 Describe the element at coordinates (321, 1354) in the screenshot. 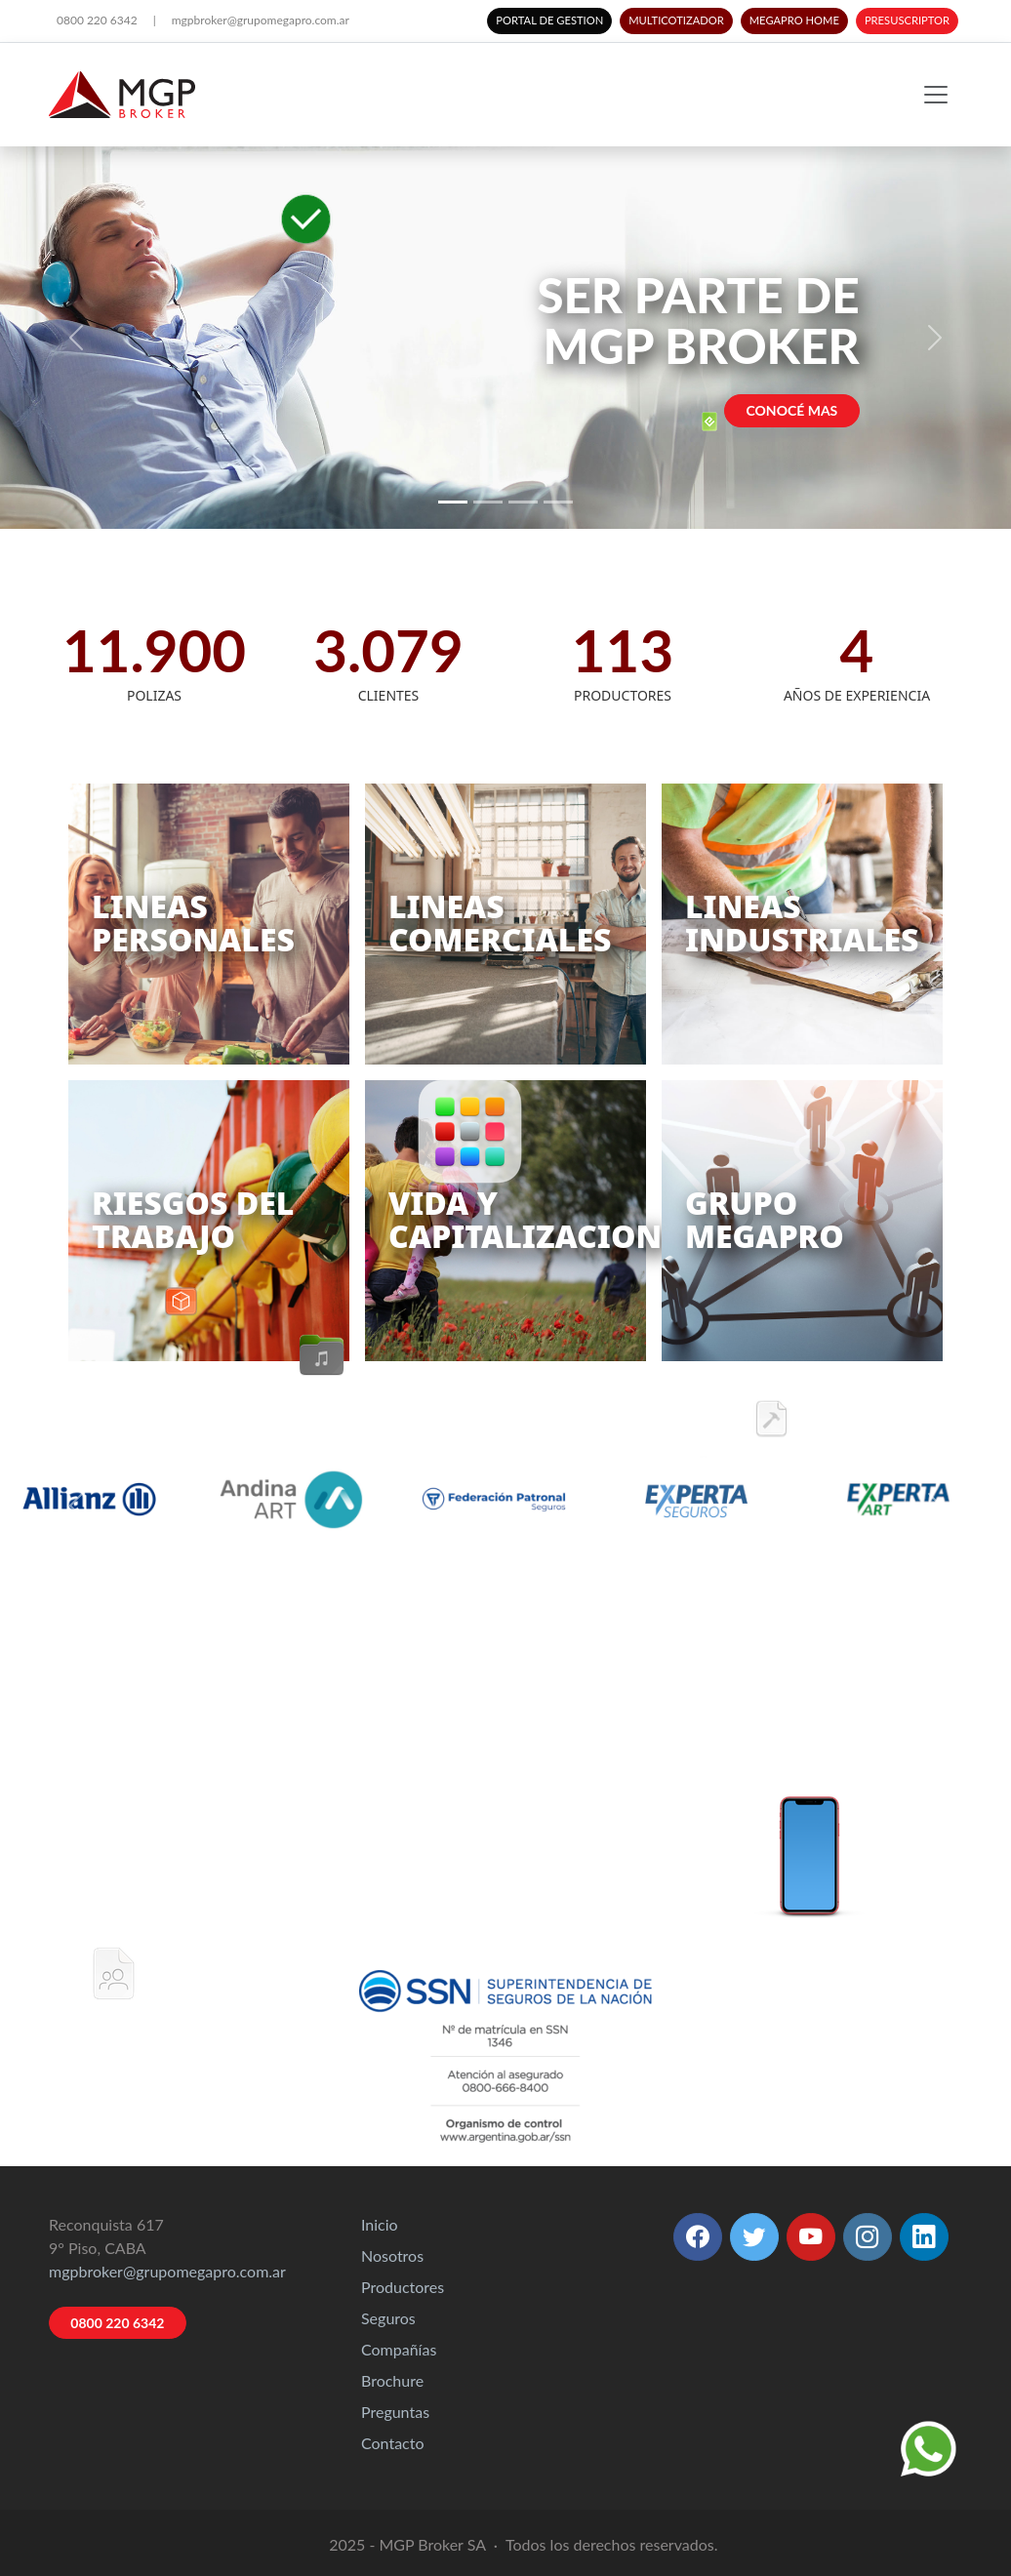

I see `open your music folder` at that location.